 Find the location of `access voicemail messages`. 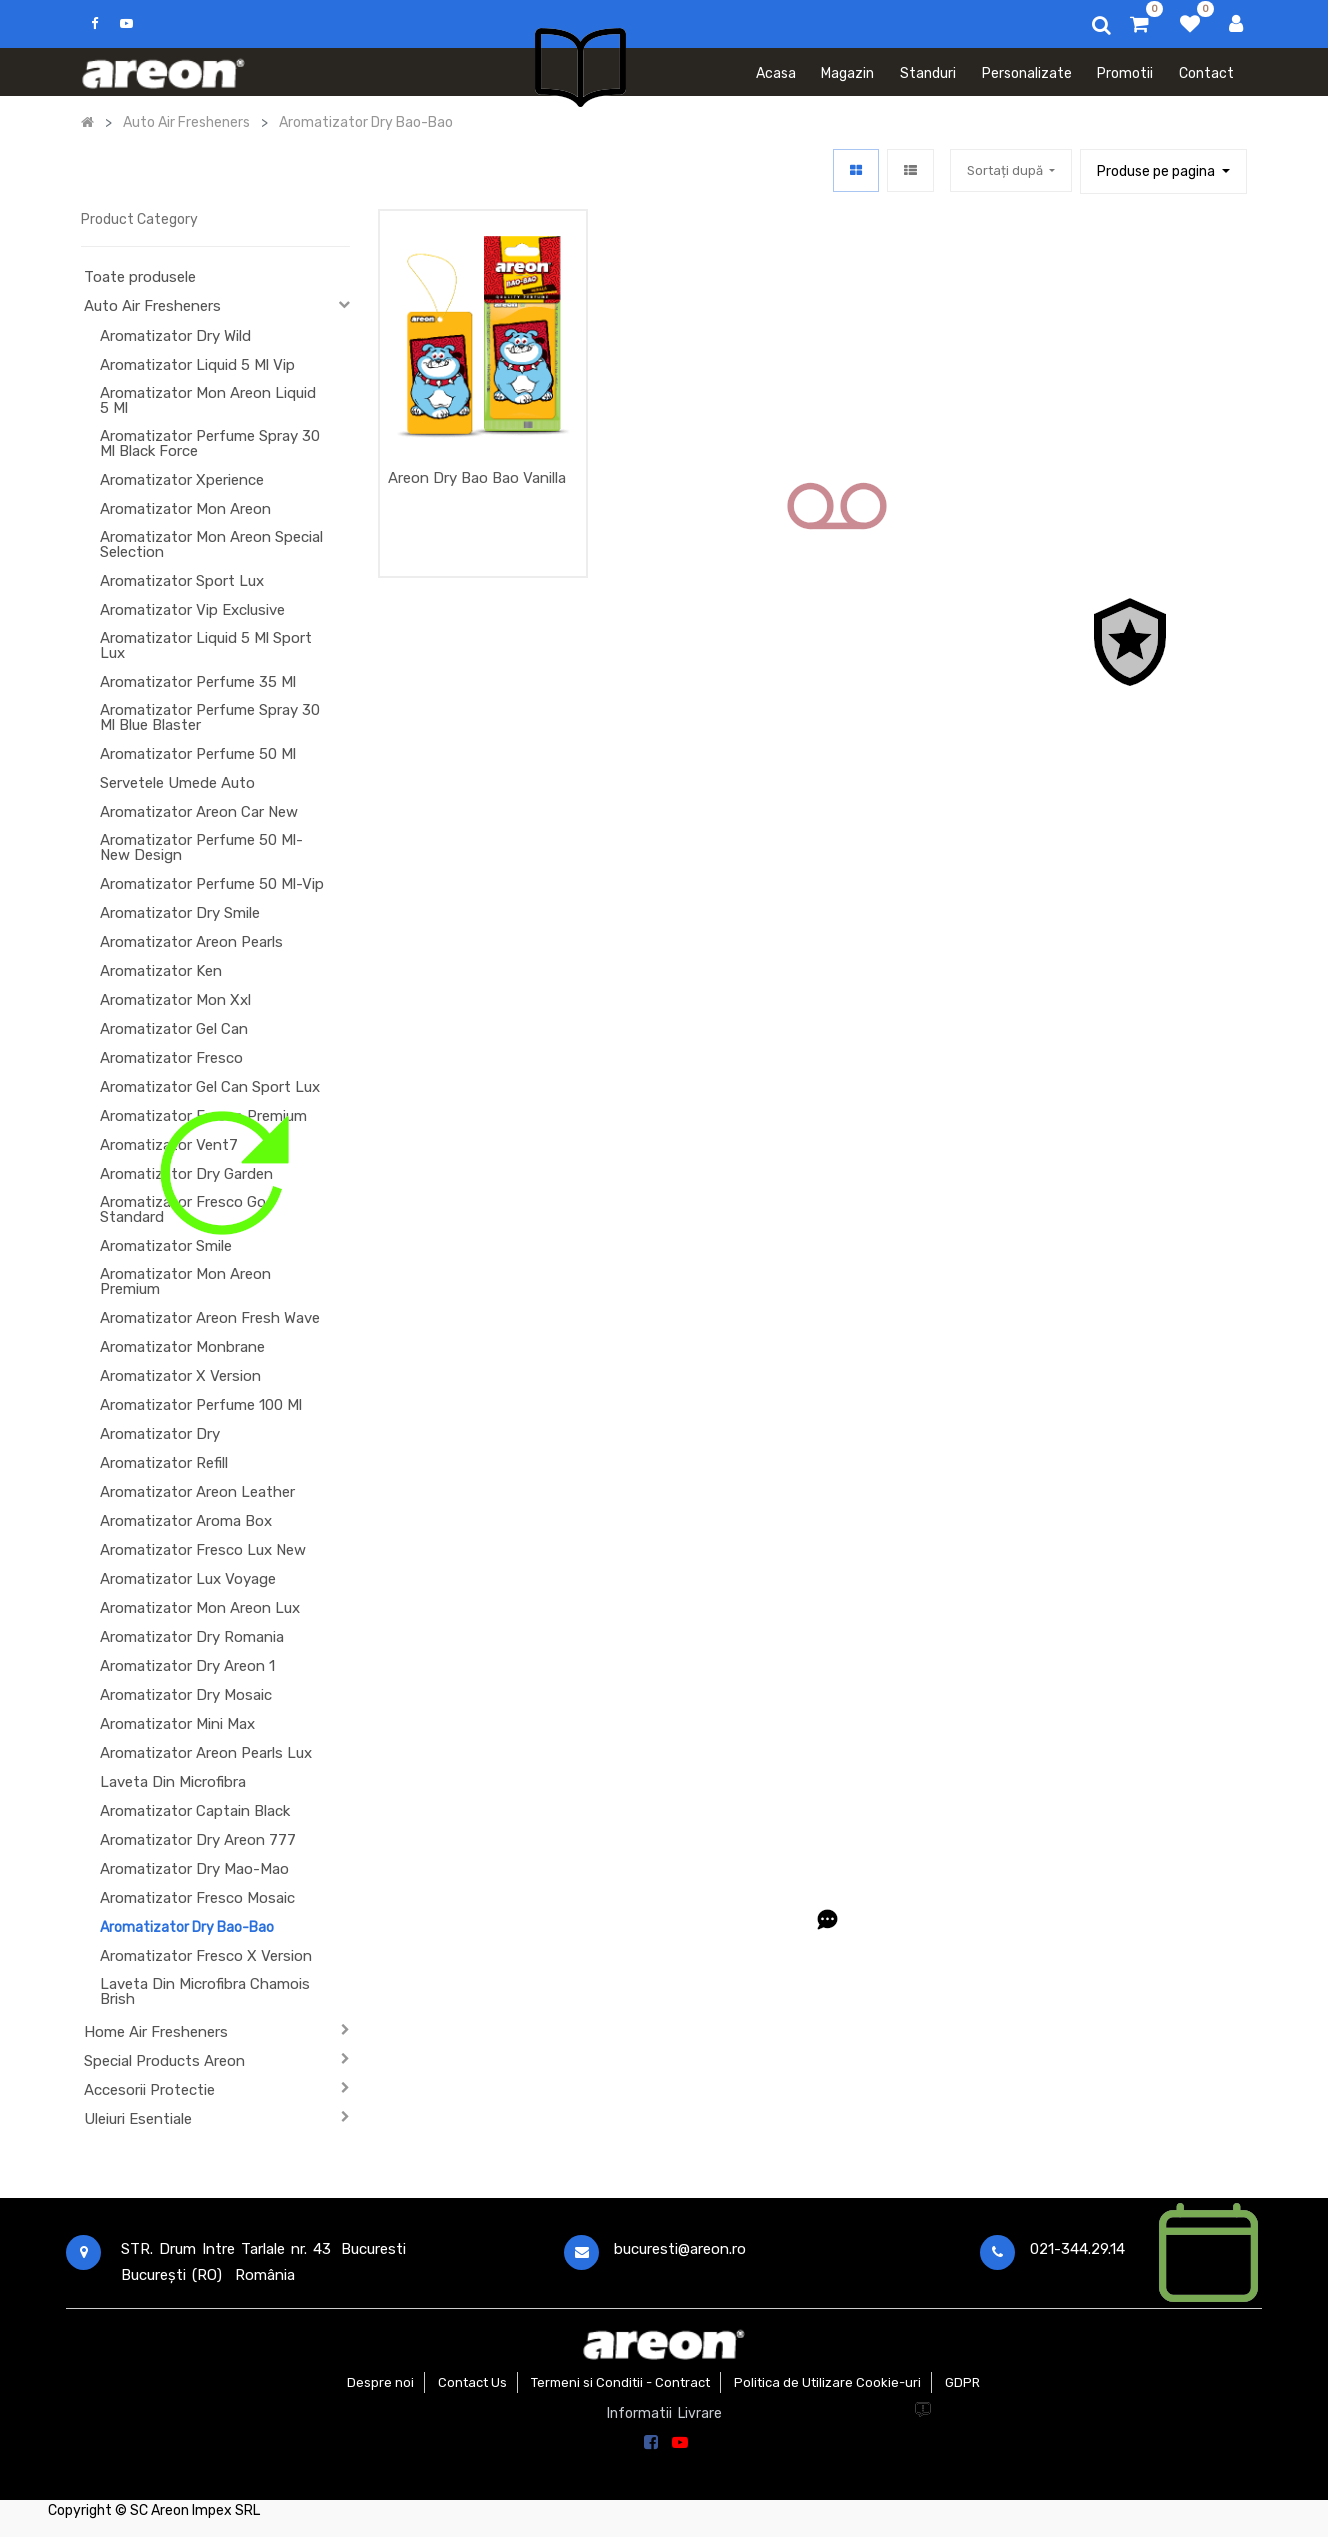

access voicemail messages is located at coordinates (837, 506).